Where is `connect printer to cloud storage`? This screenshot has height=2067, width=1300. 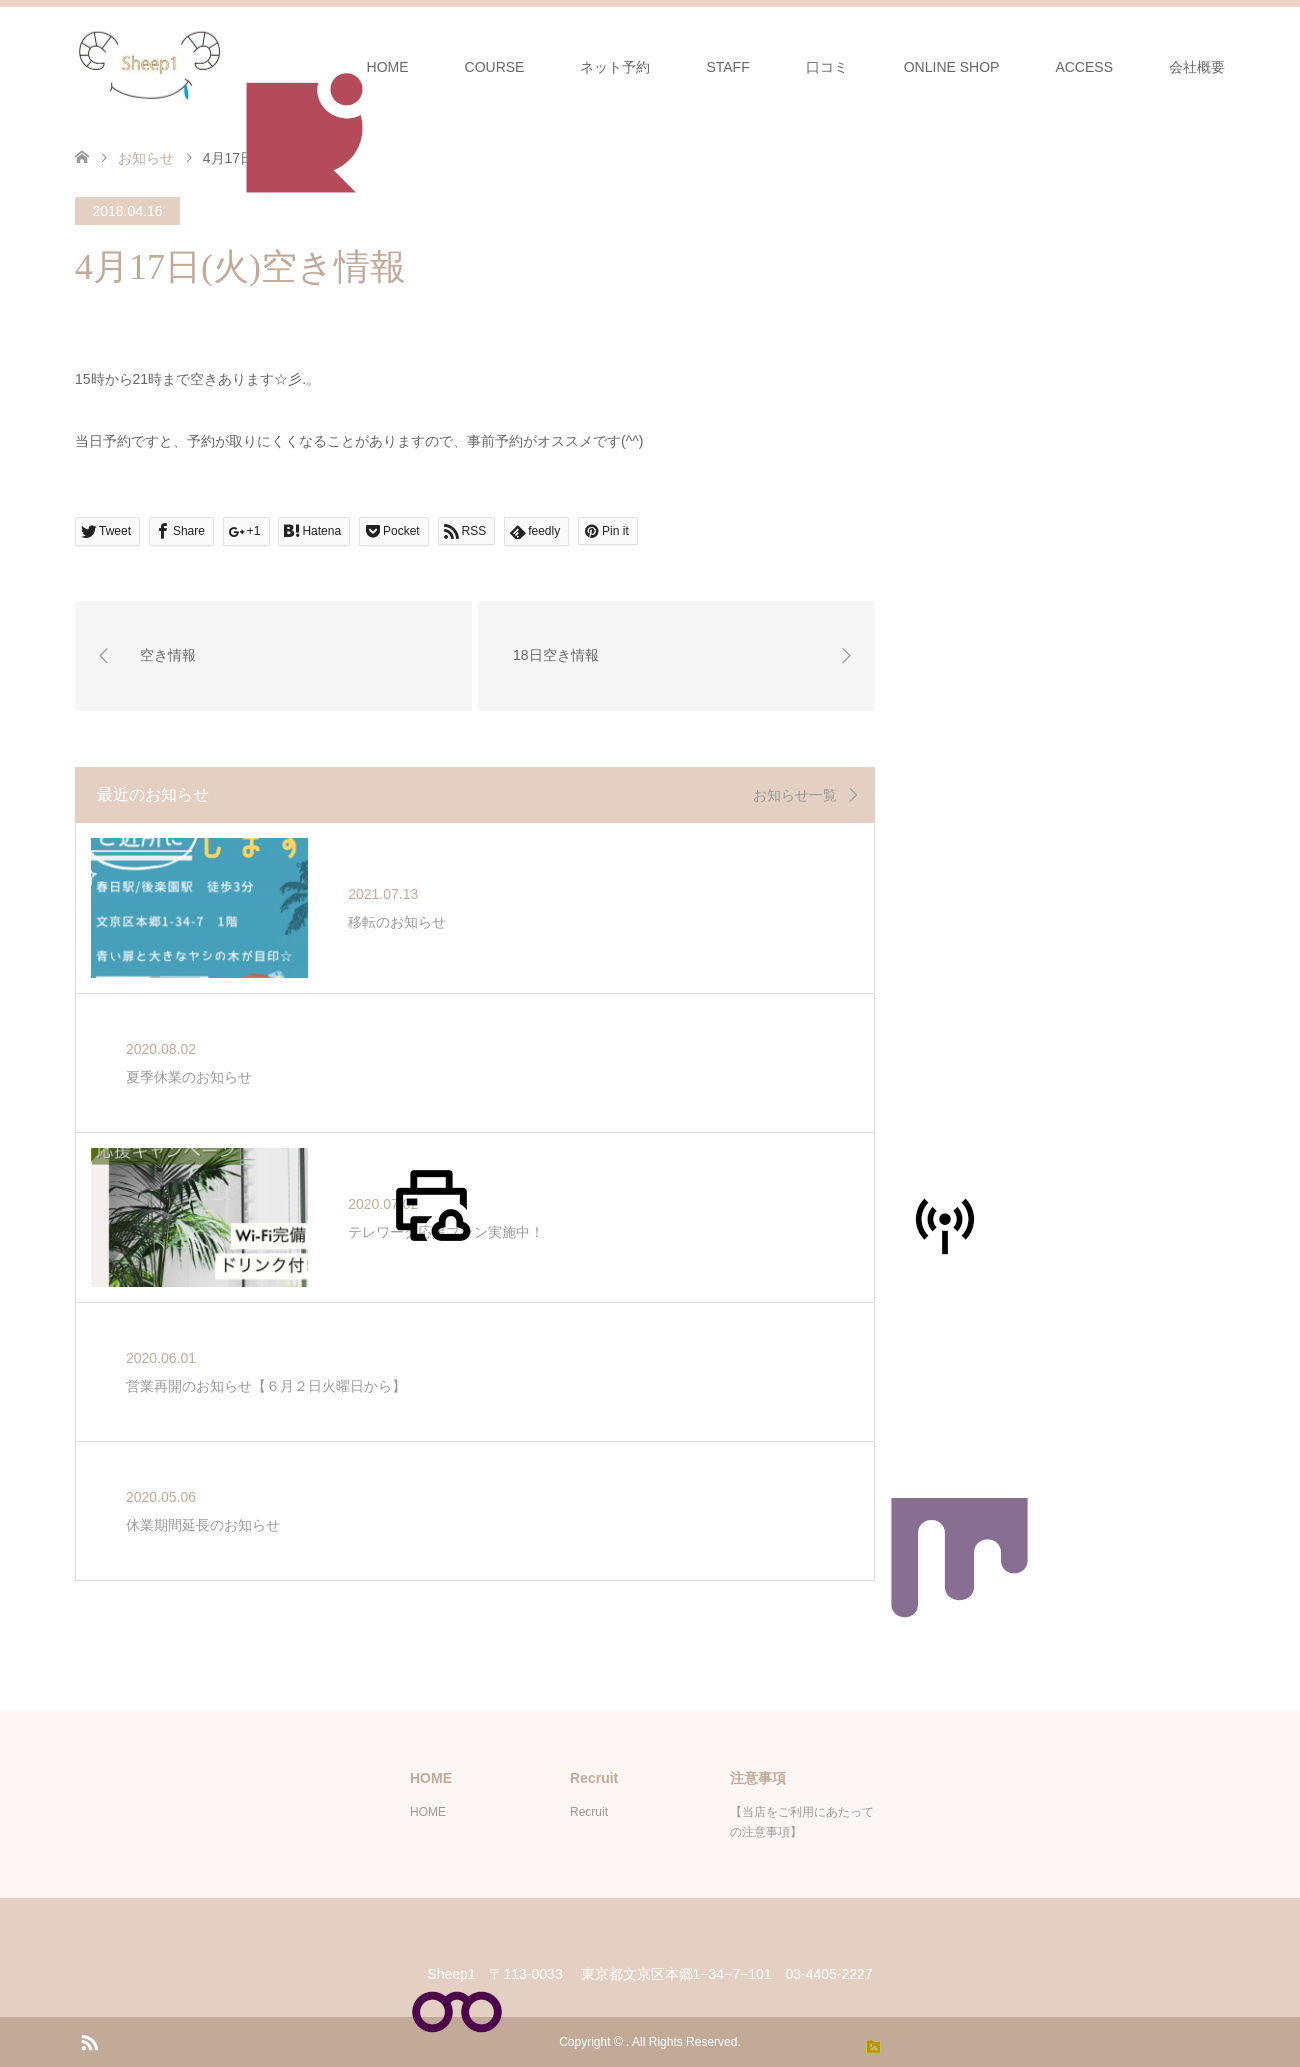
connect printer to cloud storage is located at coordinates (431, 1205).